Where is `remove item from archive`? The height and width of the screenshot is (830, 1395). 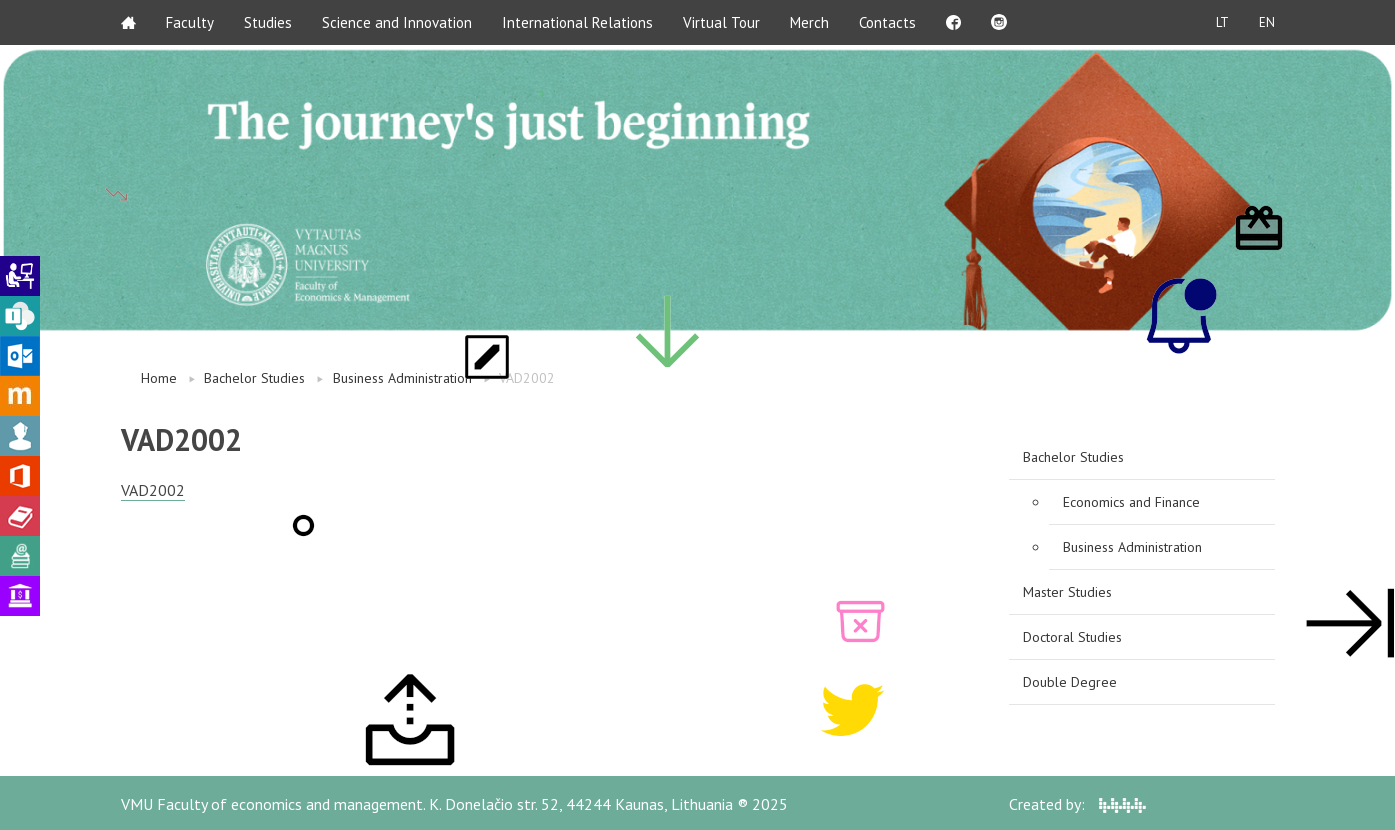 remove item from archive is located at coordinates (860, 621).